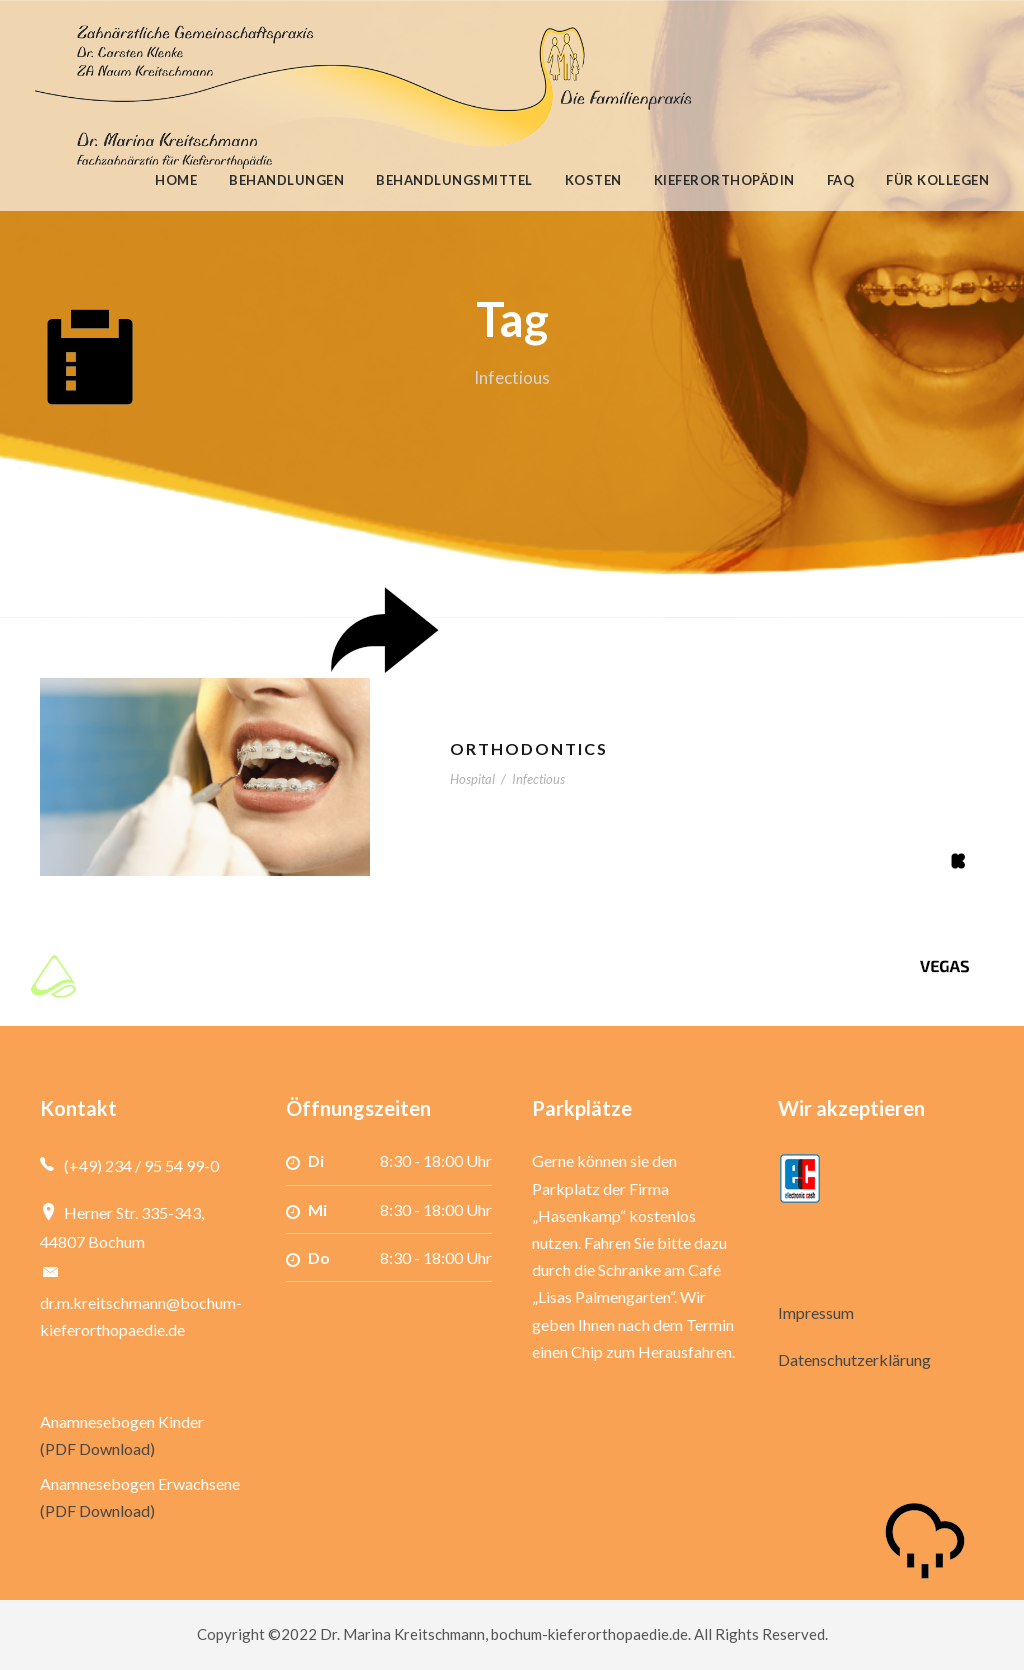  Describe the element at coordinates (379, 635) in the screenshot. I see `share content to another app or person` at that location.